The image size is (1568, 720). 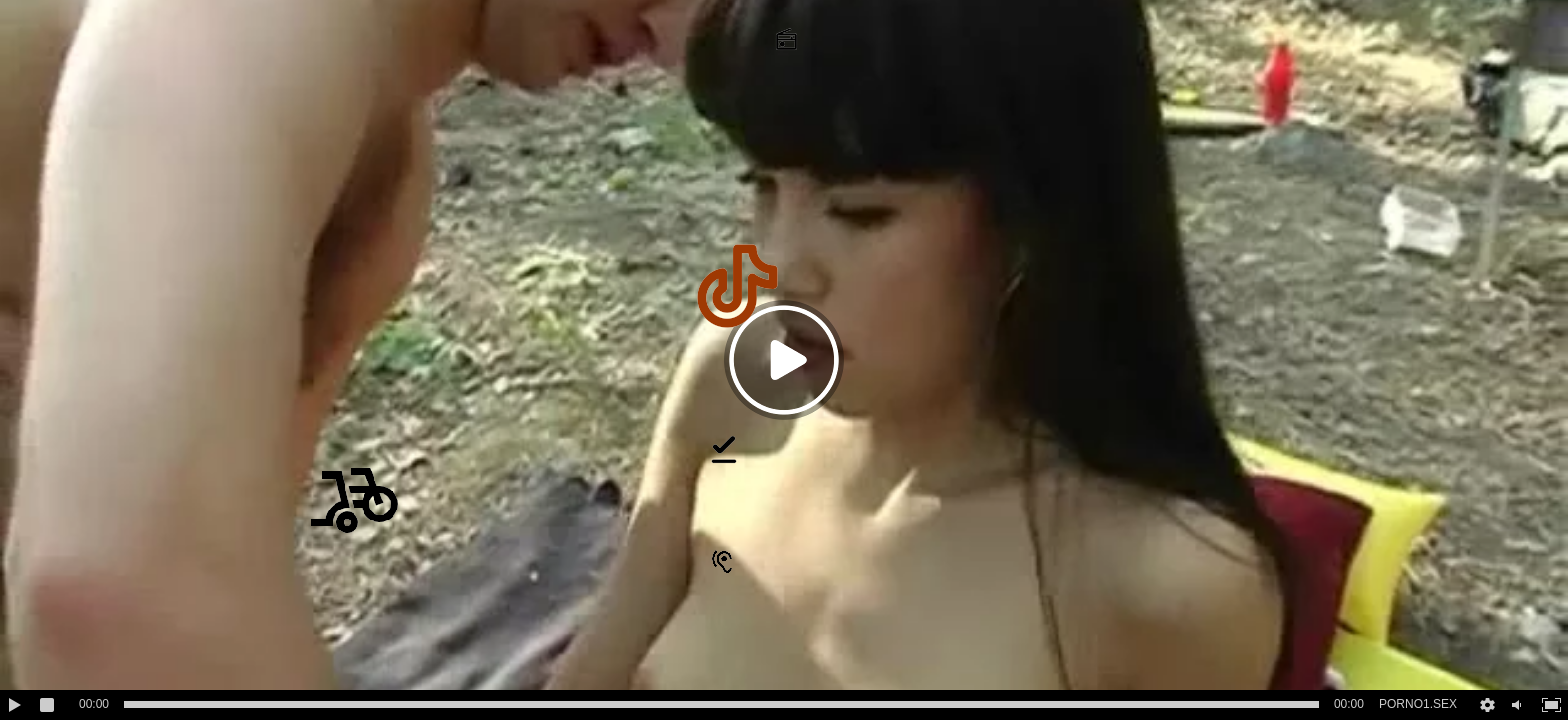 What do you see at coordinates (737, 287) in the screenshot?
I see `open TikTok app` at bounding box center [737, 287].